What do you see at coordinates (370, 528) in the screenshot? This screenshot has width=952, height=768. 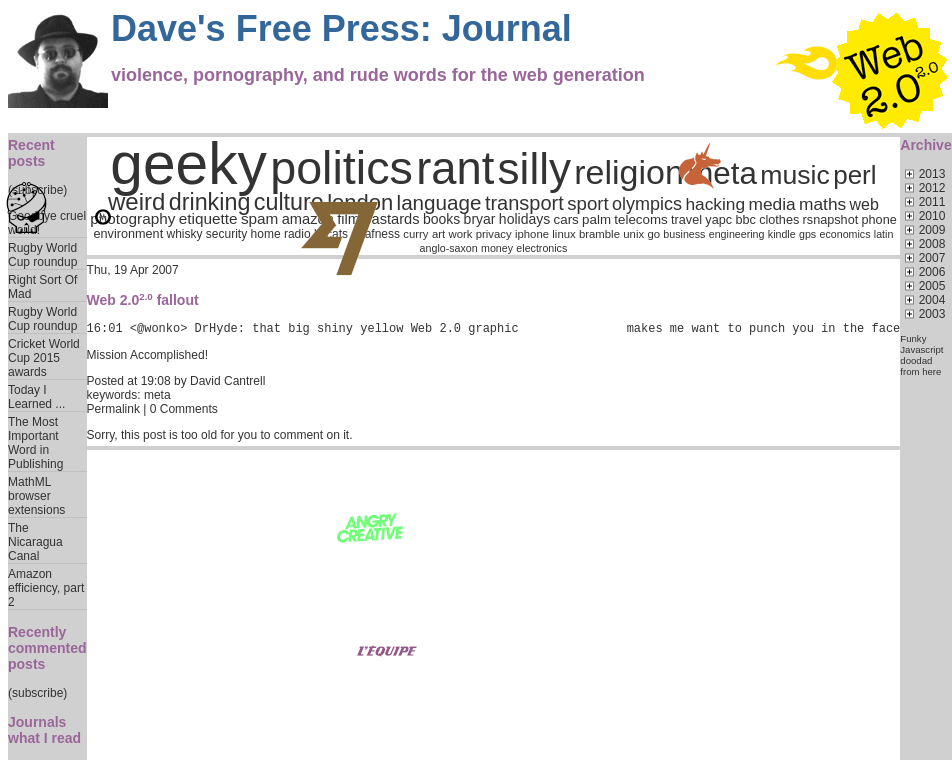 I see `Angry Creative company logo` at bounding box center [370, 528].